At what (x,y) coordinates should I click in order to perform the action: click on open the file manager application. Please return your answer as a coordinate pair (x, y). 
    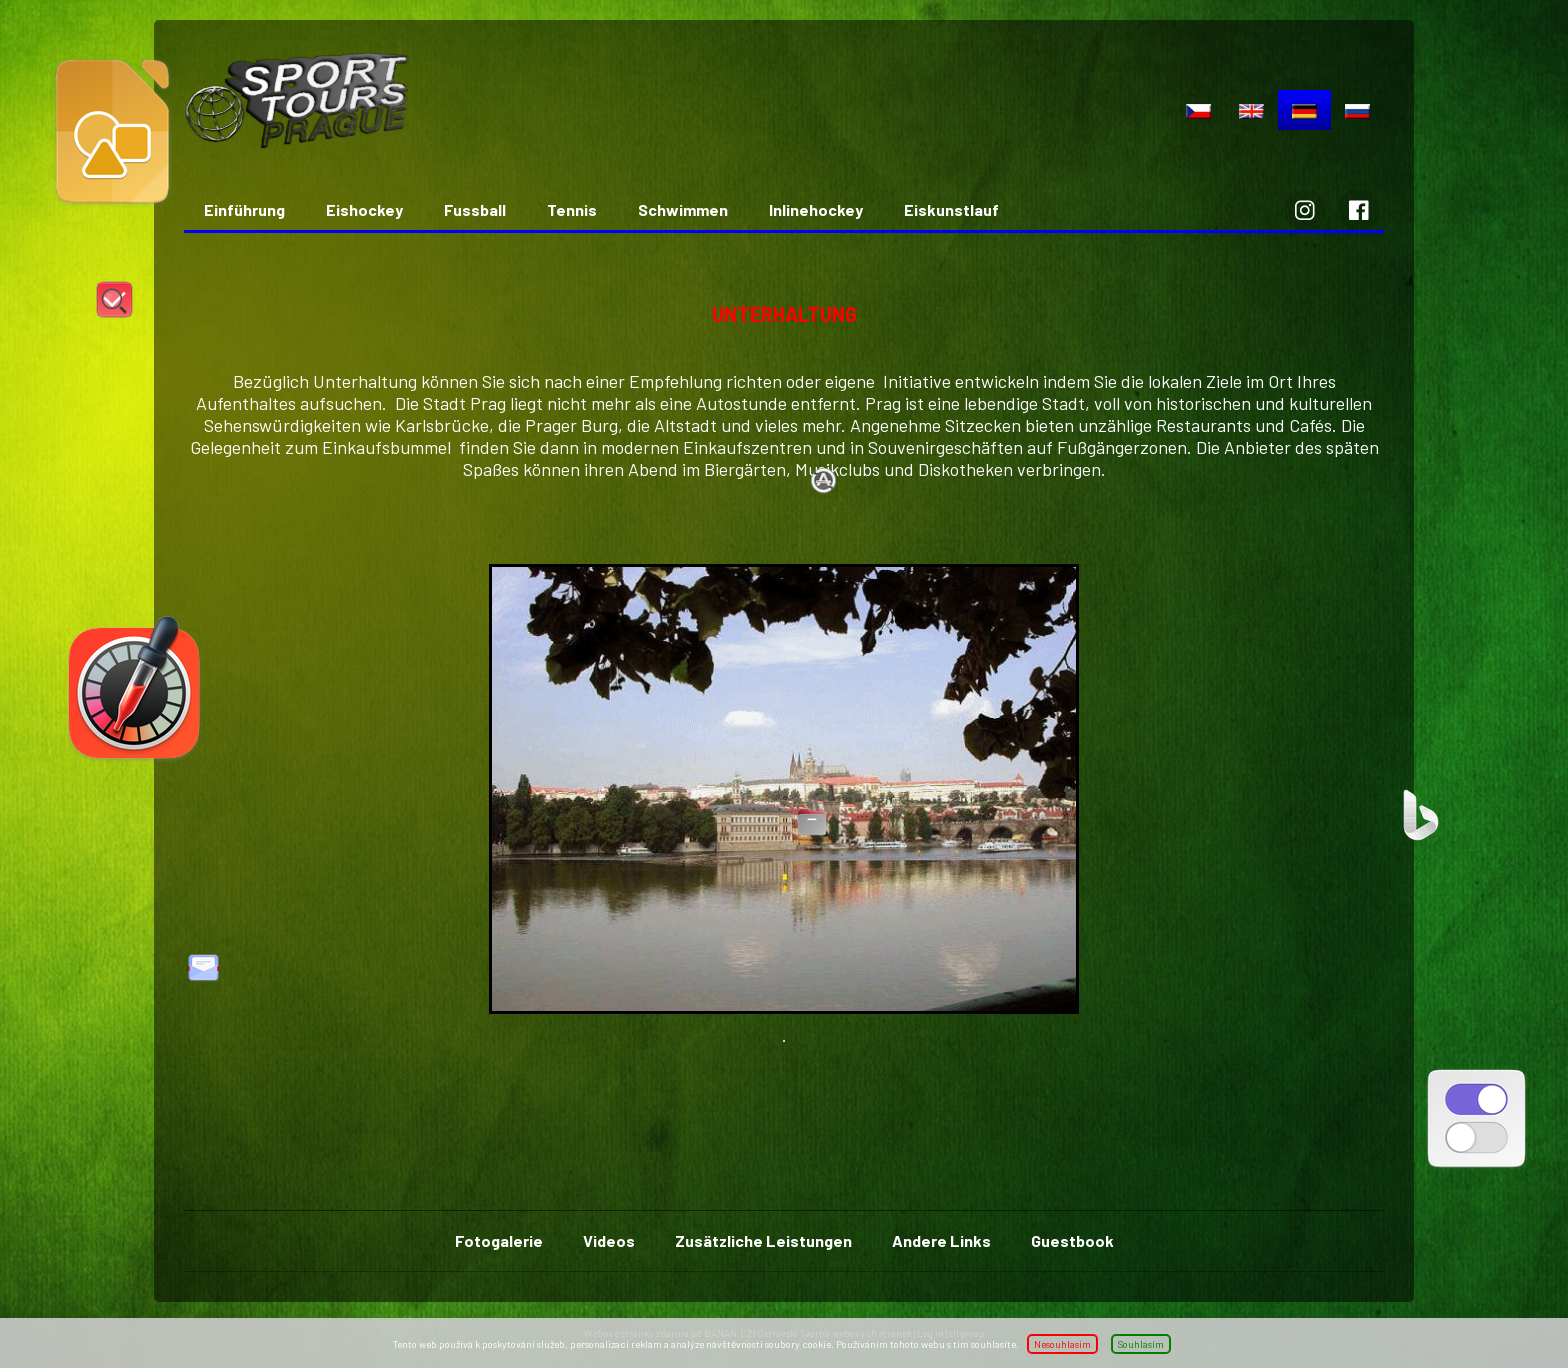
    Looking at the image, I should click on (812, 822).